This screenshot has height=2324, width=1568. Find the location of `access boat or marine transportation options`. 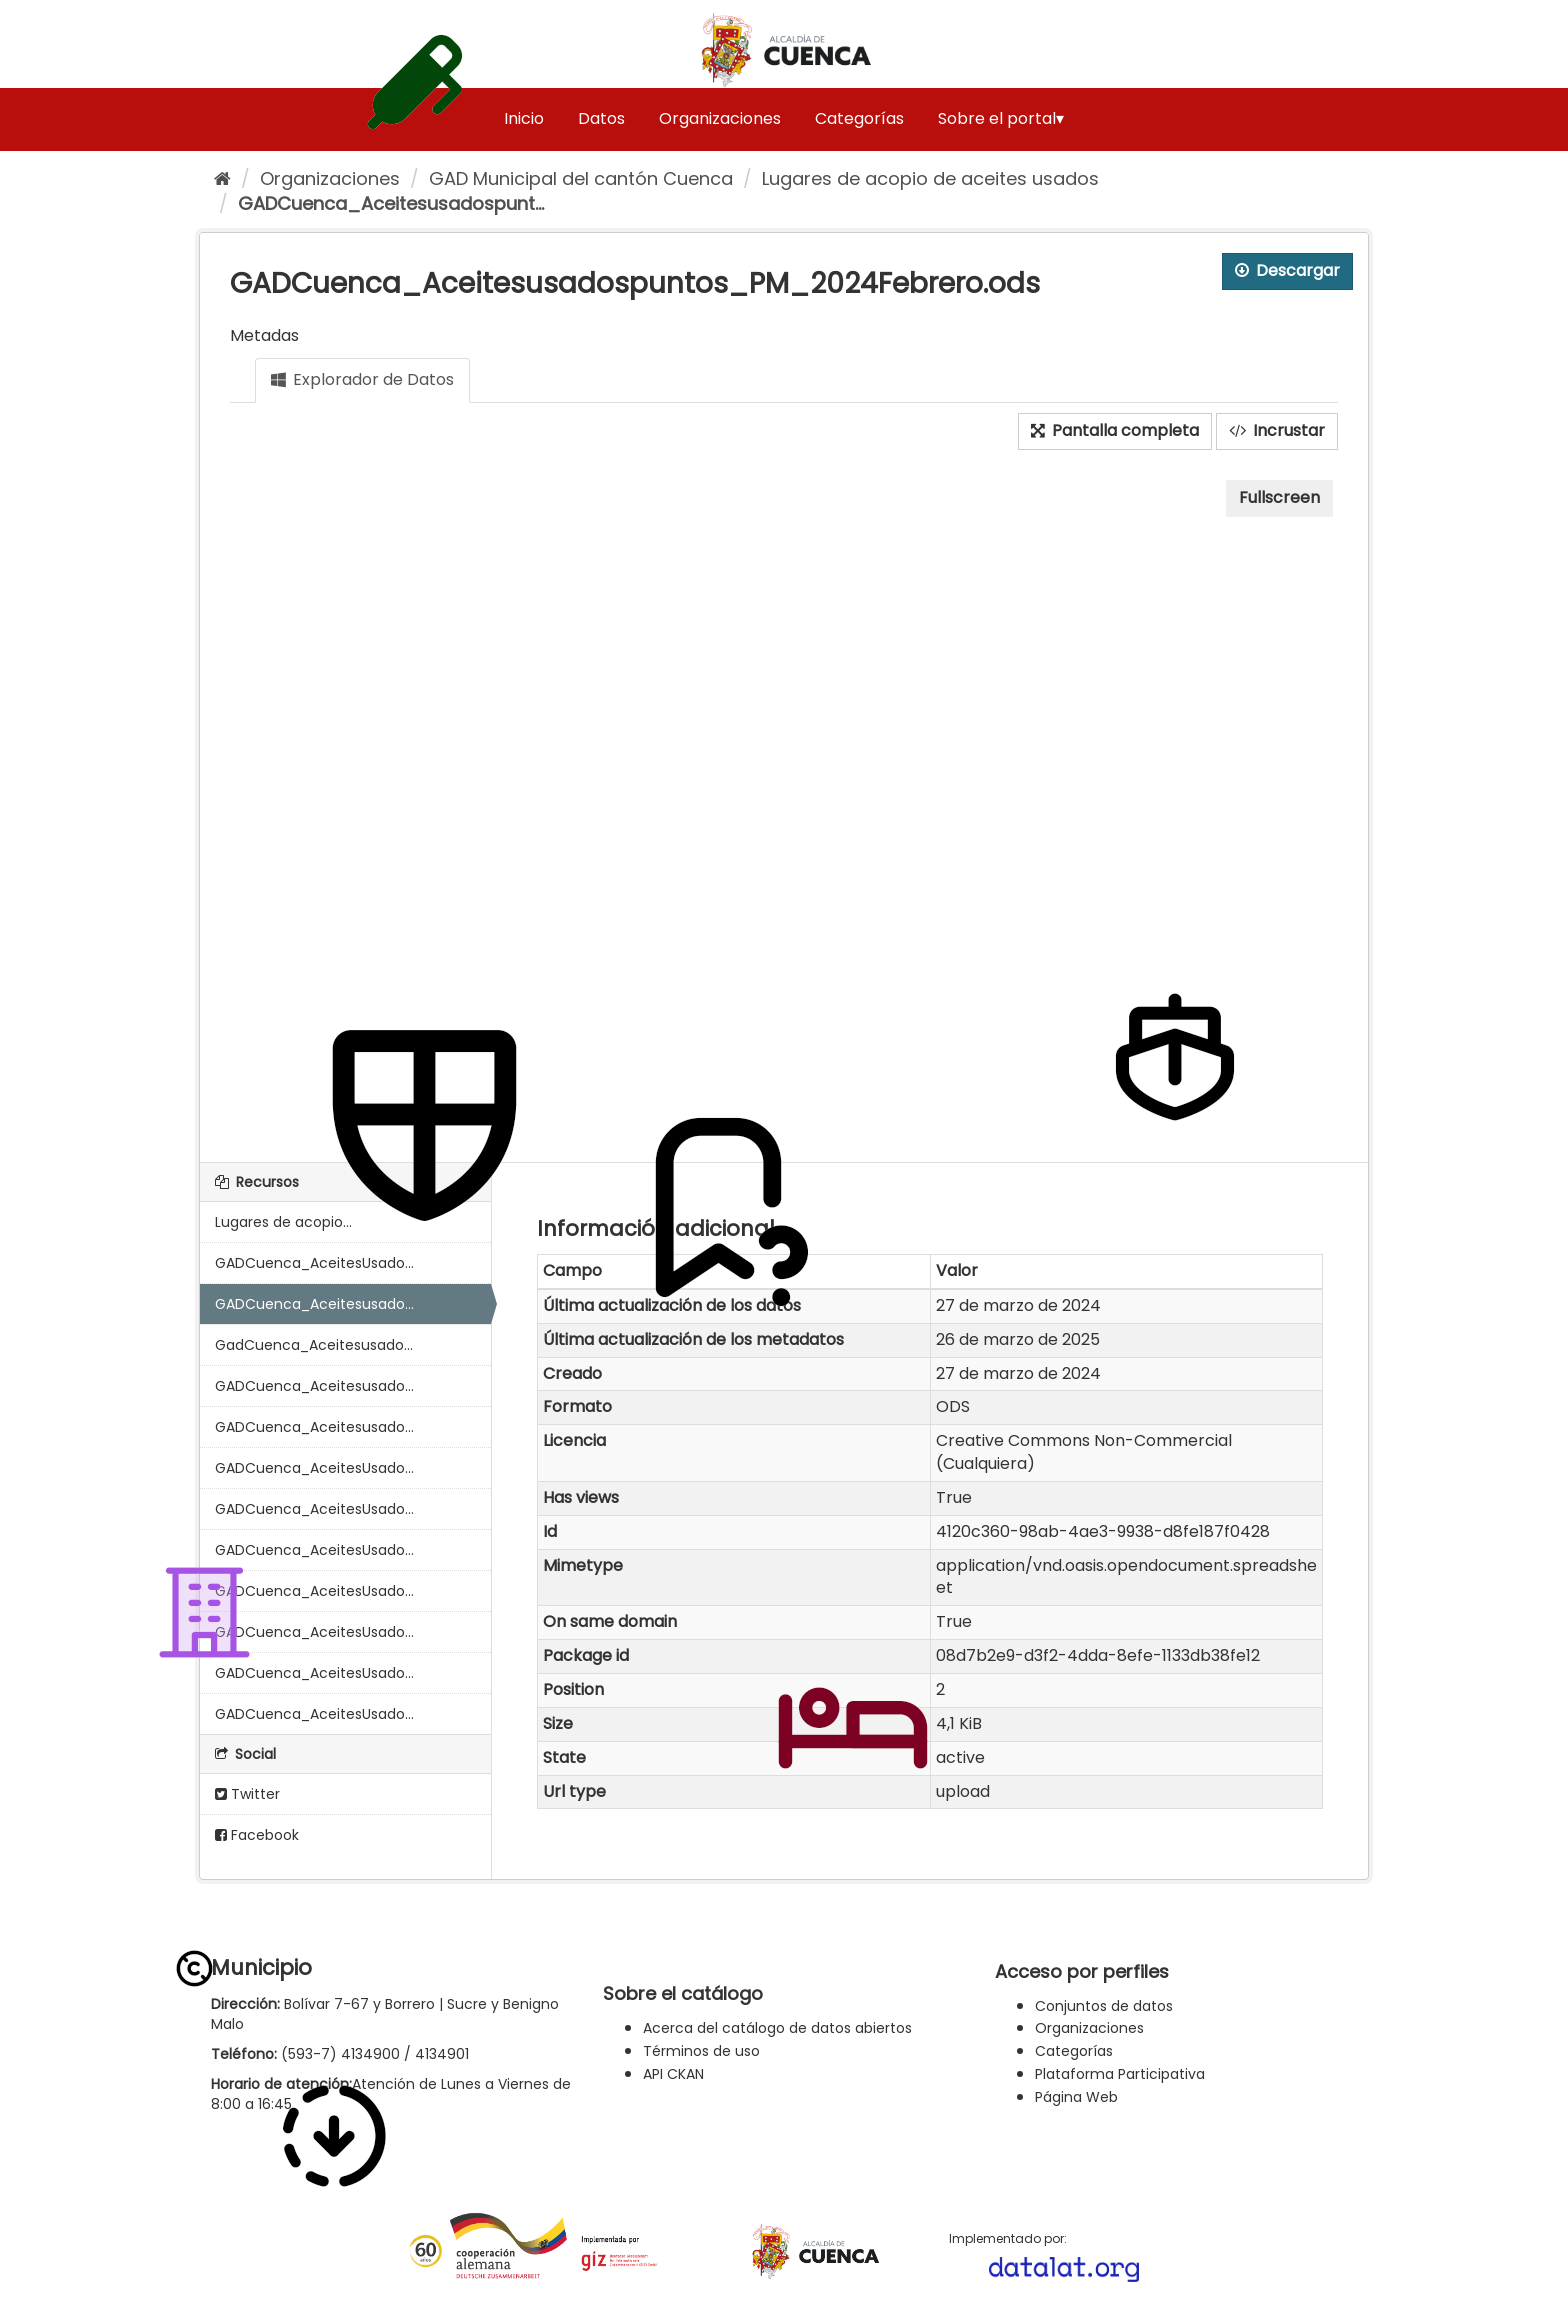

access boat or marine transportation options is located at coordinates (1175, 1057).